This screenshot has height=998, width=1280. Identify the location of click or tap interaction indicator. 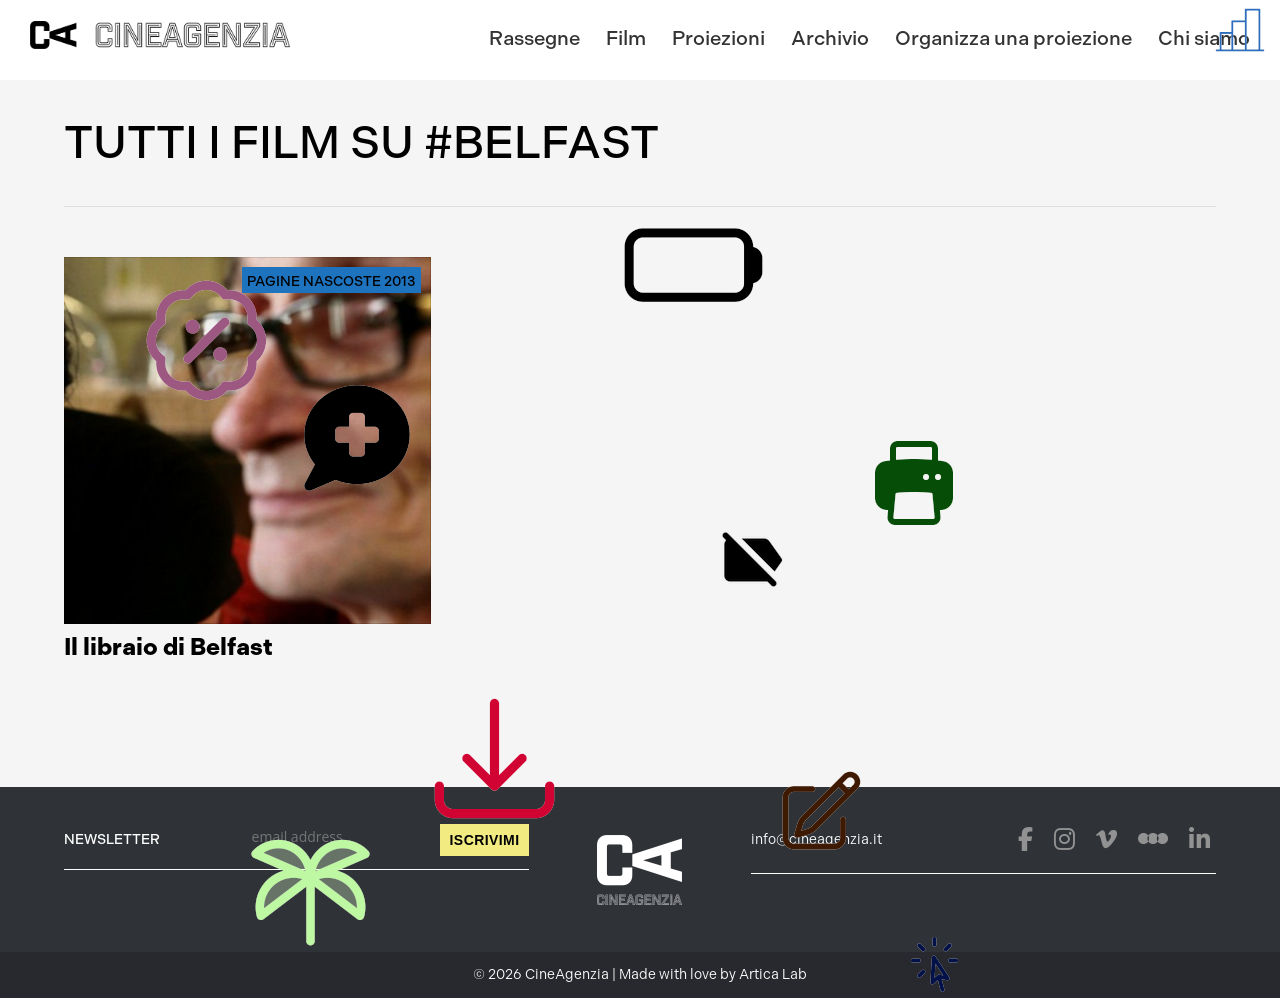
(934, 964).